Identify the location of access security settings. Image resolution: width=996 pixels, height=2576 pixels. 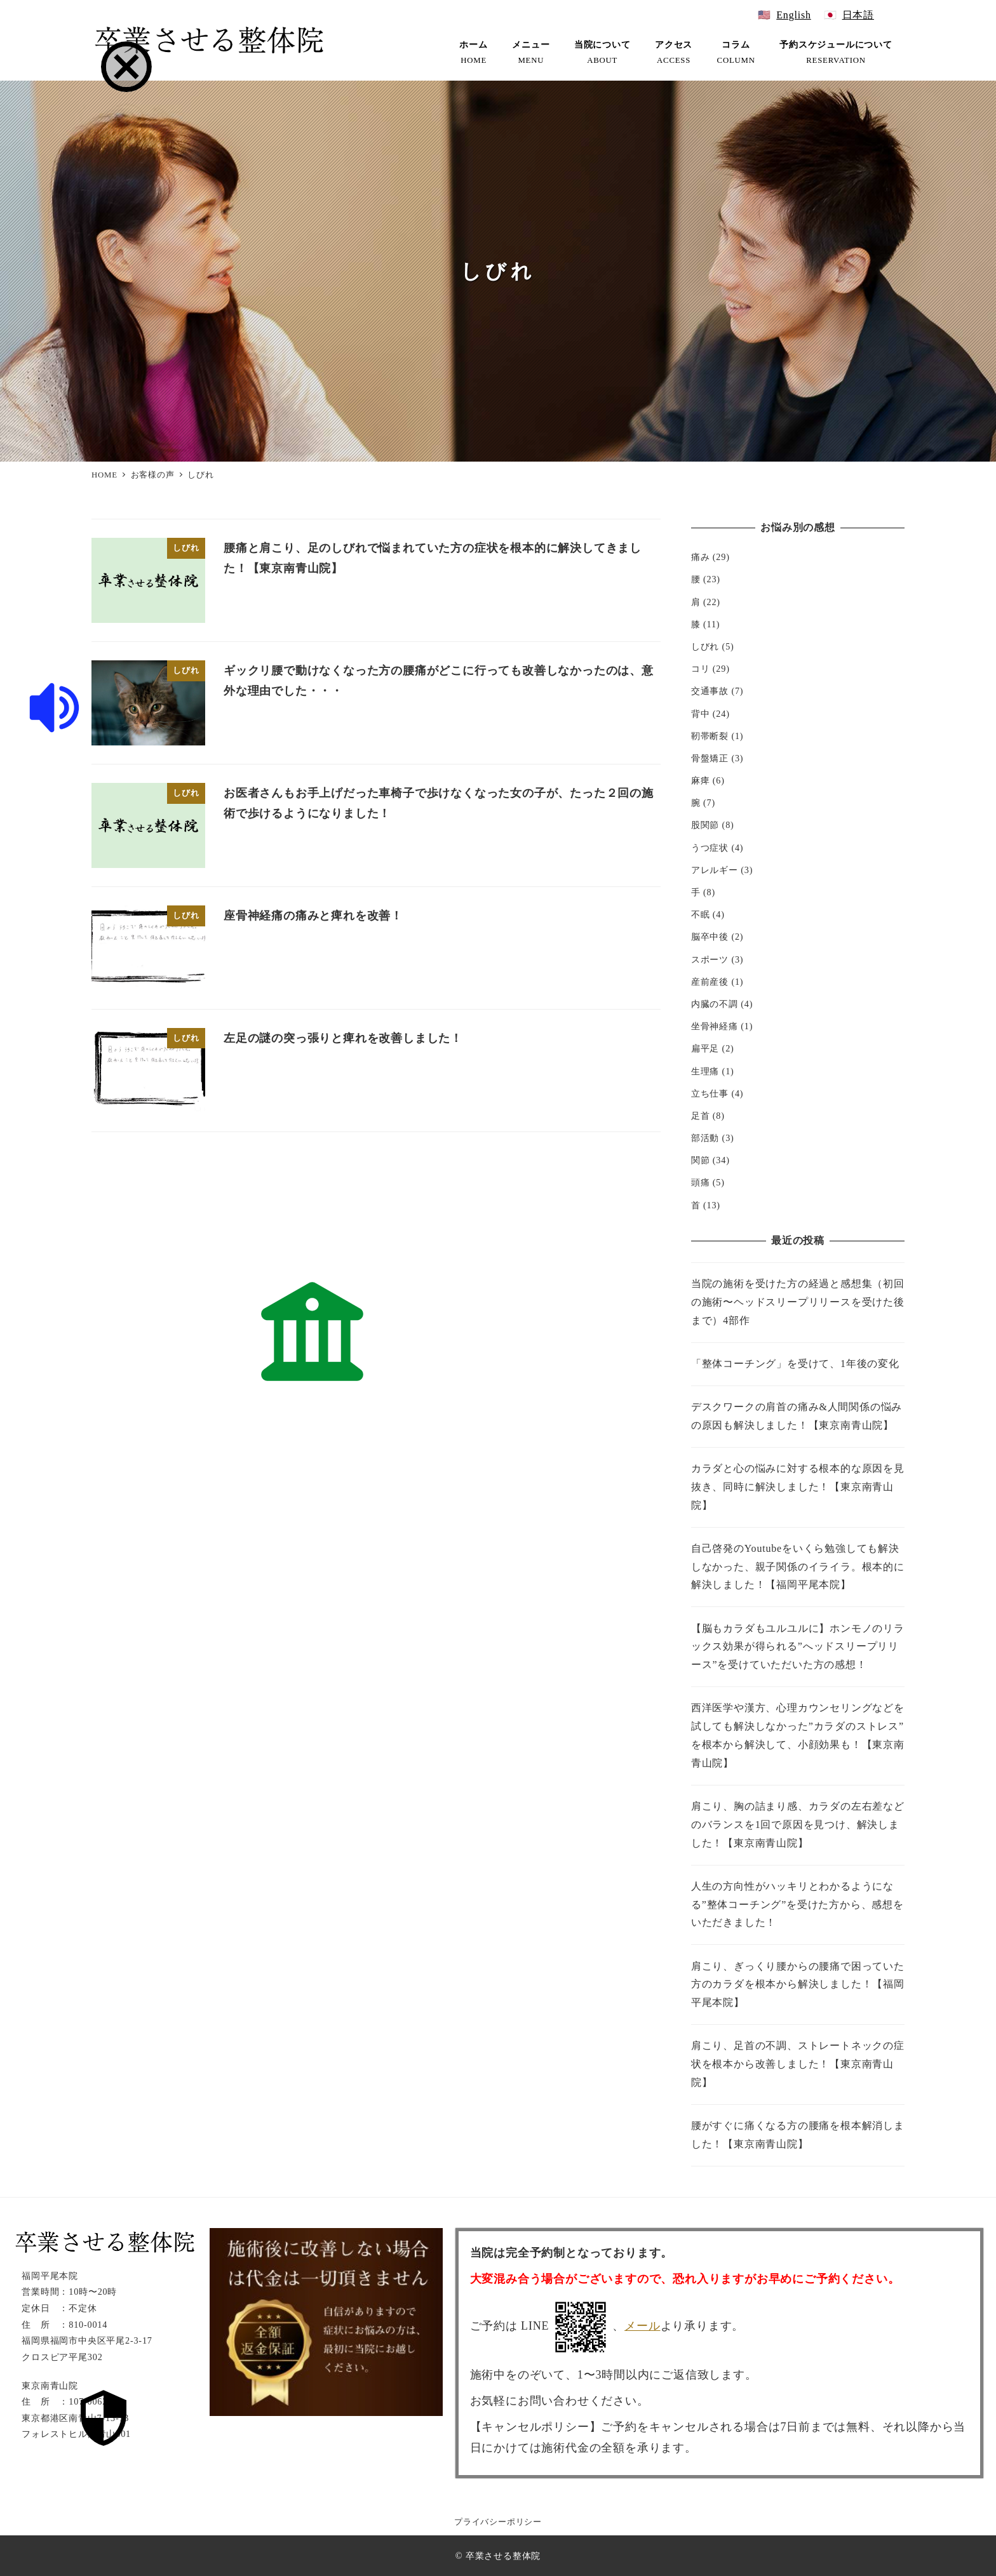
(104, 2418).